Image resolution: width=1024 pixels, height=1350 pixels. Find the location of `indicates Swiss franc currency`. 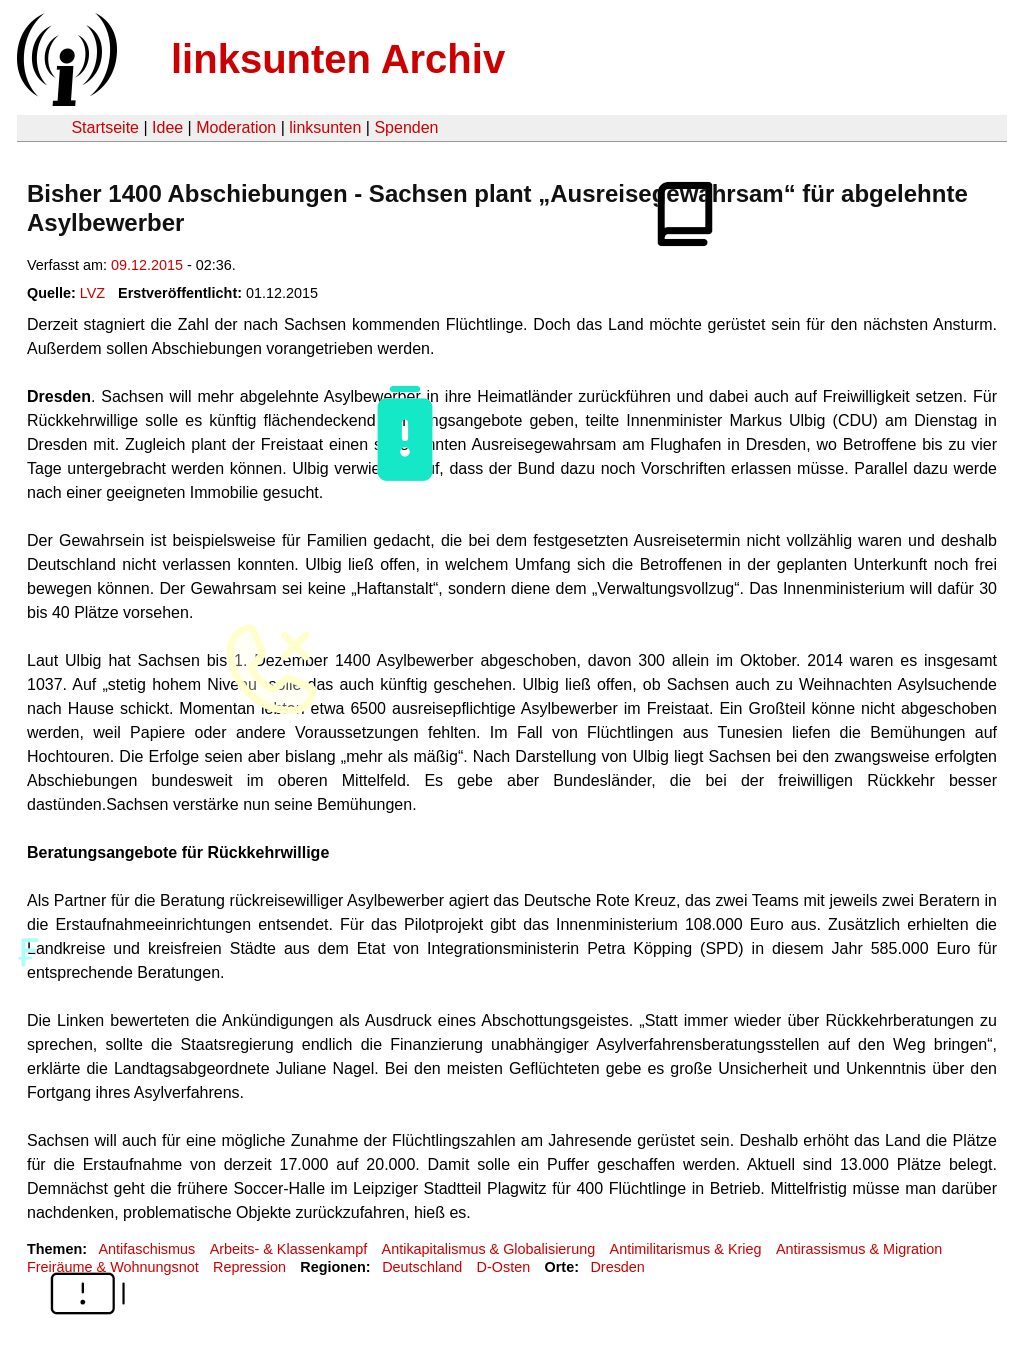

indicates Swiss franc currency is located at coordinates (28, 952).